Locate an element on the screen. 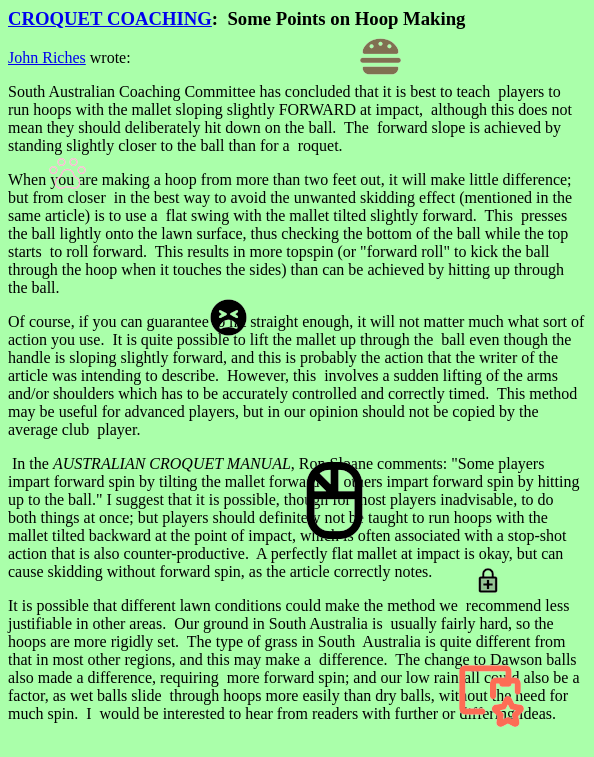 The image size is (594, 757). indicates left mouse button click action is located at coordinates (334, 500).